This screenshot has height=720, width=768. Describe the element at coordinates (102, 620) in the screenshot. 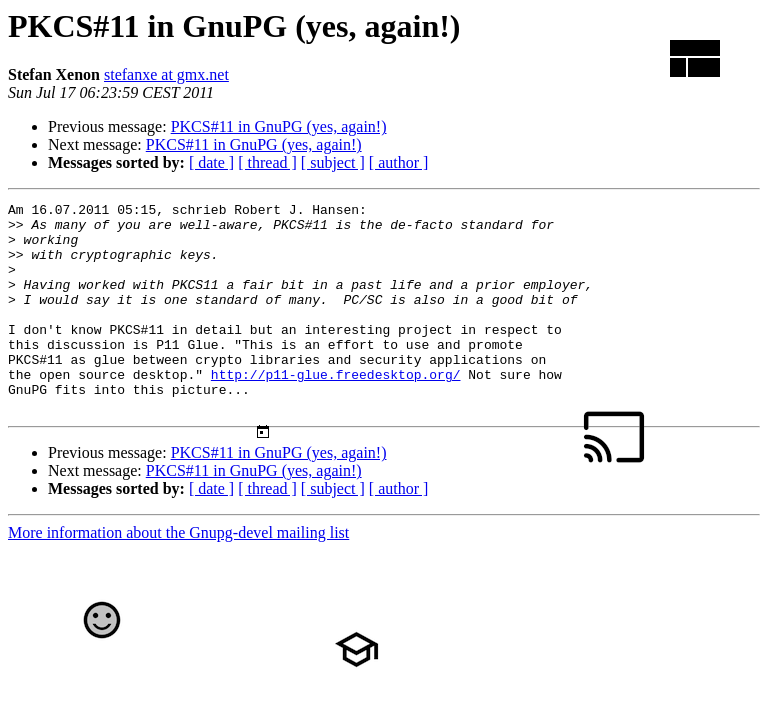

I see `add an emoji or reaction to a message` at that location.